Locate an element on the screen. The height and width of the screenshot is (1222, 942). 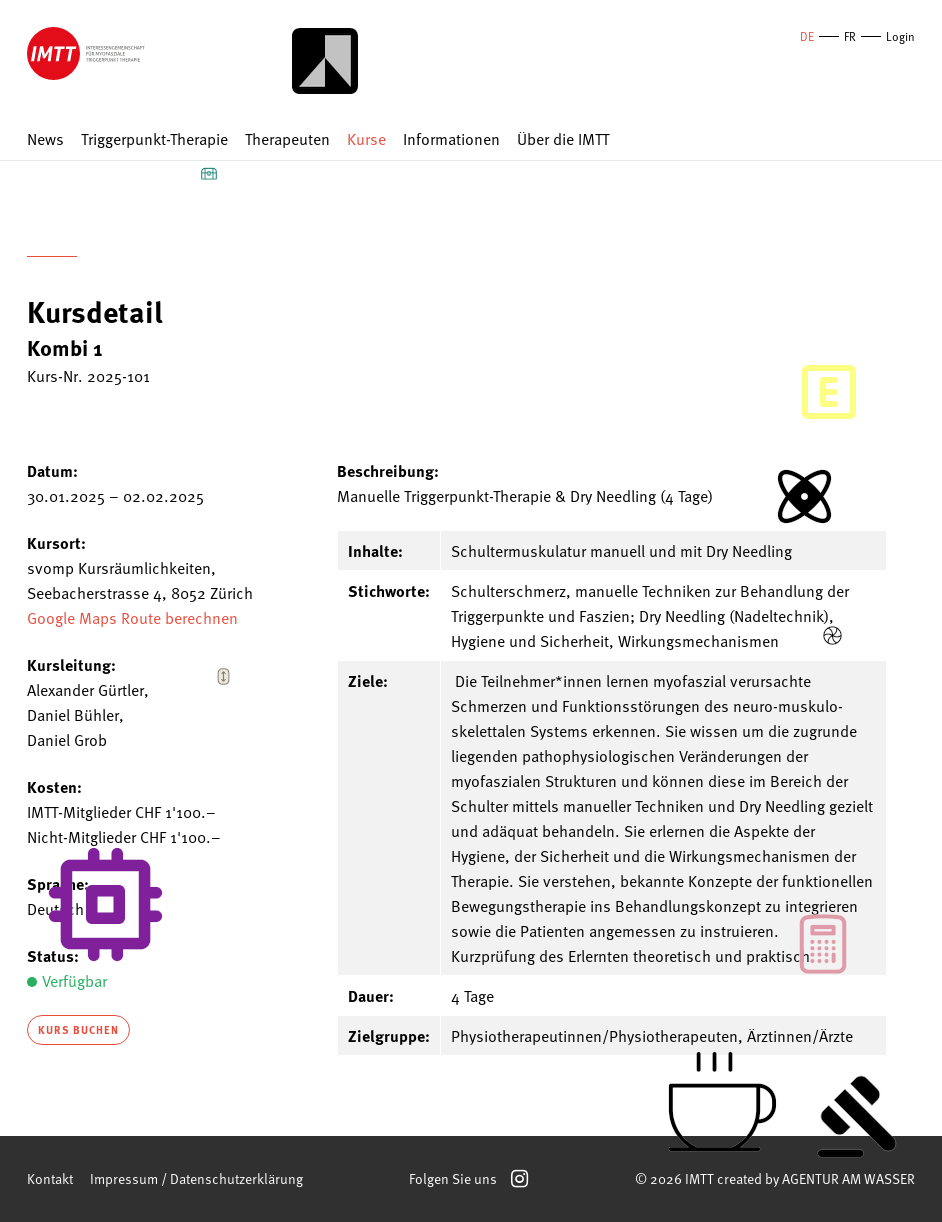
access science or chemistry tools is located at coordinates (804, 496).